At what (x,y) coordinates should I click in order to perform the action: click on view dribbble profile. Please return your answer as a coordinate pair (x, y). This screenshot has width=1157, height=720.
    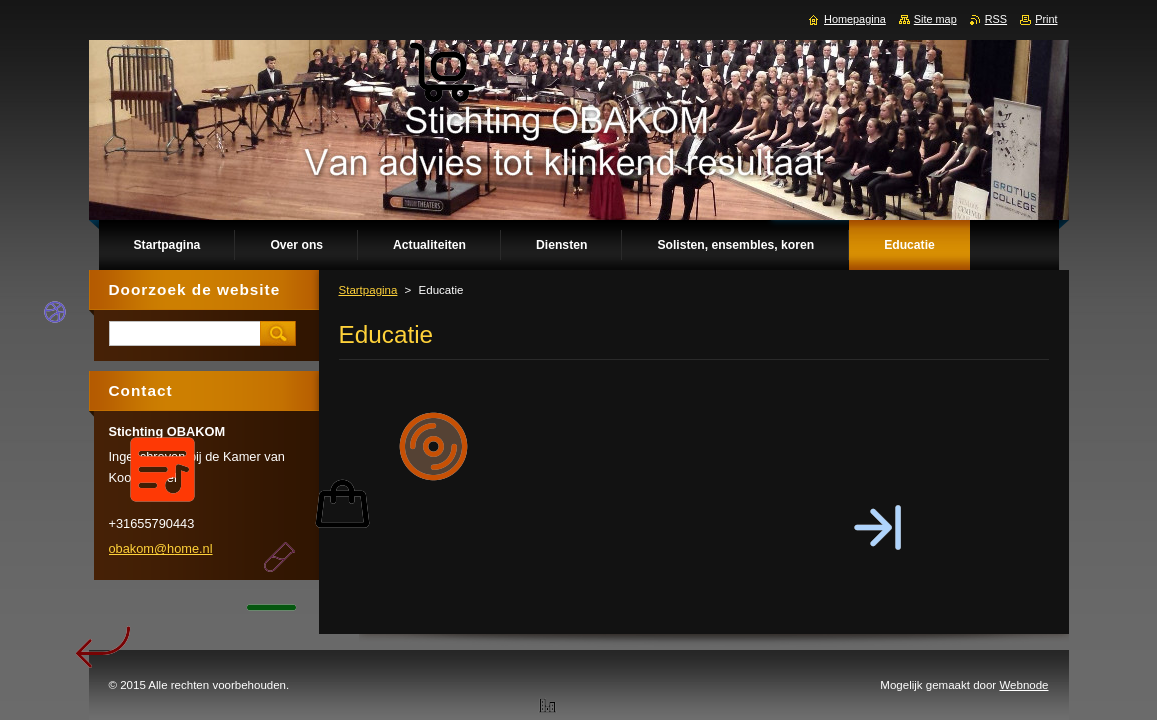
    Looking at the image, I should click on (55, 312).